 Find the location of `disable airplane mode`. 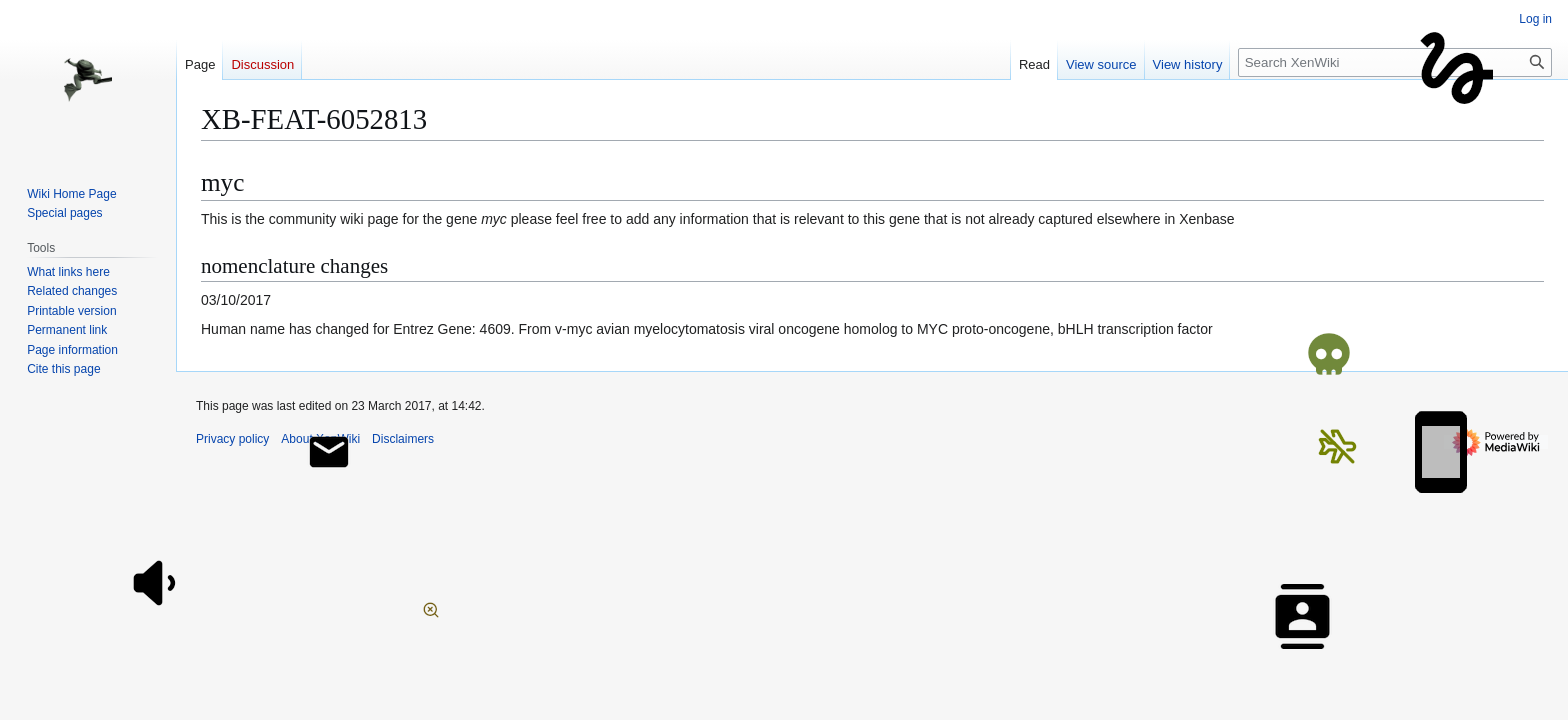

disable airplane mode is located at coordinates (1337, 446).